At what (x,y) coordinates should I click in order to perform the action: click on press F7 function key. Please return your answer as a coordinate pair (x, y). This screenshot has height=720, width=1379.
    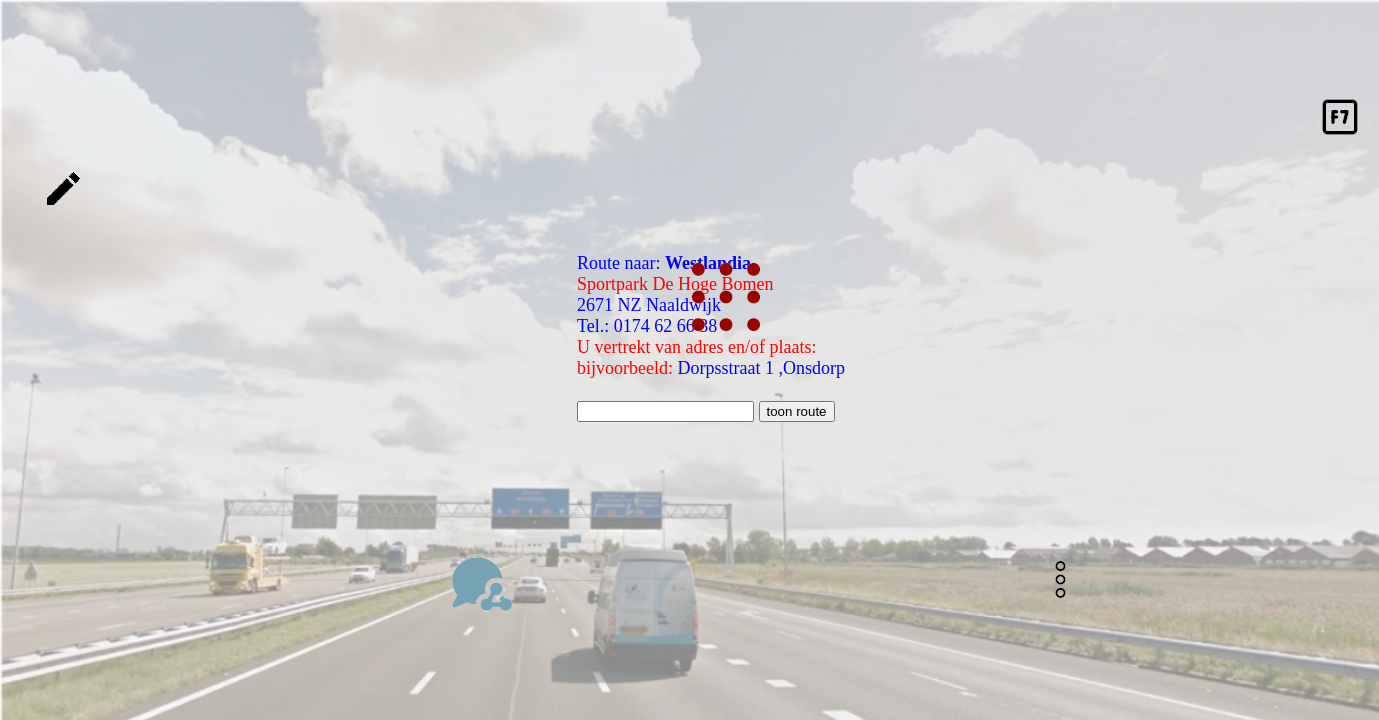
    Looking at the image, I should click on (1340, 117).